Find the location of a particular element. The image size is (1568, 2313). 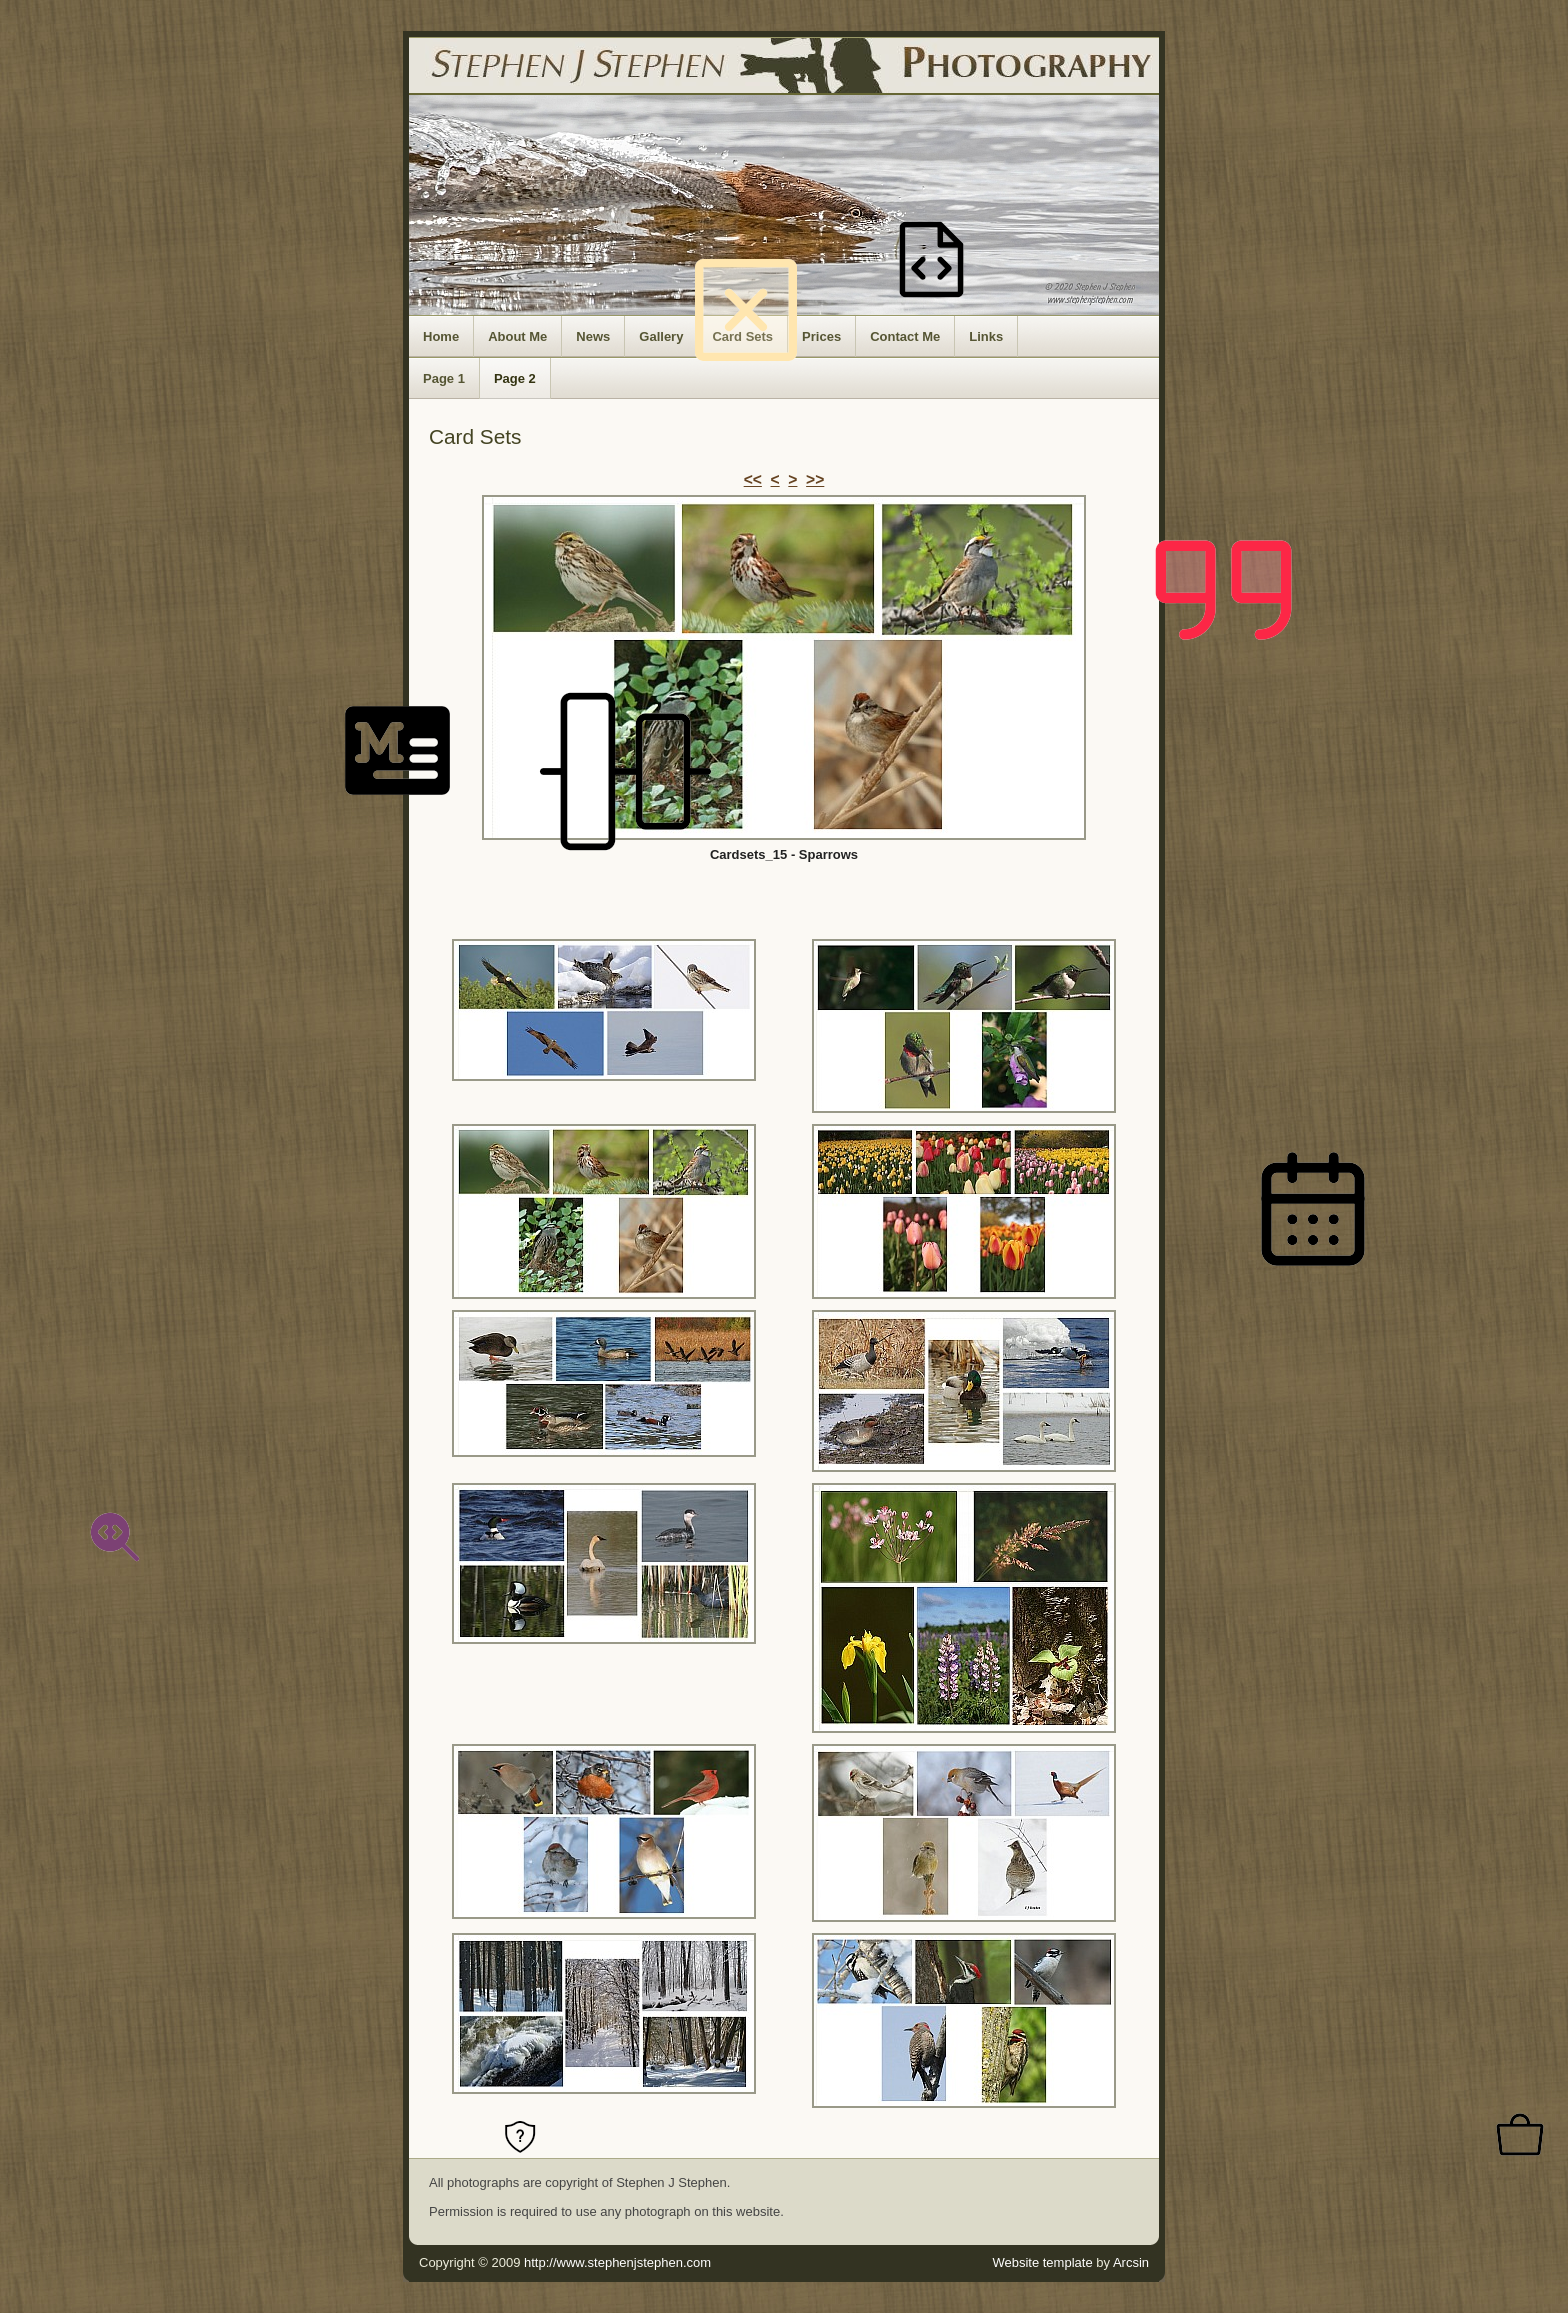

view your shopping bag is located at coordinates (1520, 2137).